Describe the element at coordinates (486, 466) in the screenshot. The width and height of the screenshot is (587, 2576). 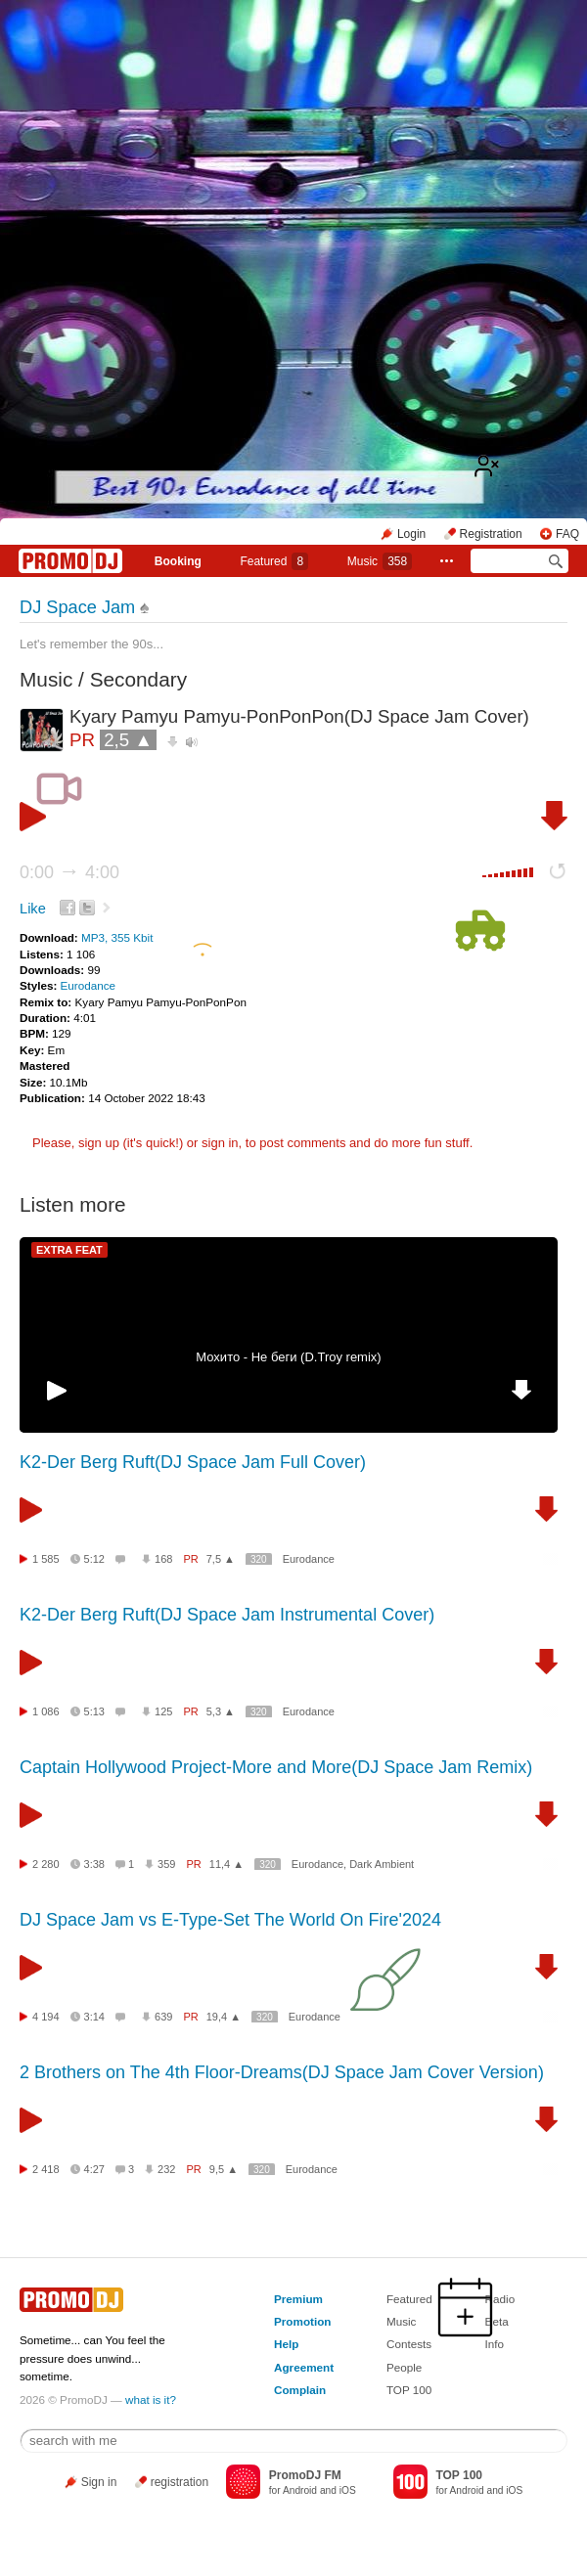
I see `remove a user from your contacts` at that location.